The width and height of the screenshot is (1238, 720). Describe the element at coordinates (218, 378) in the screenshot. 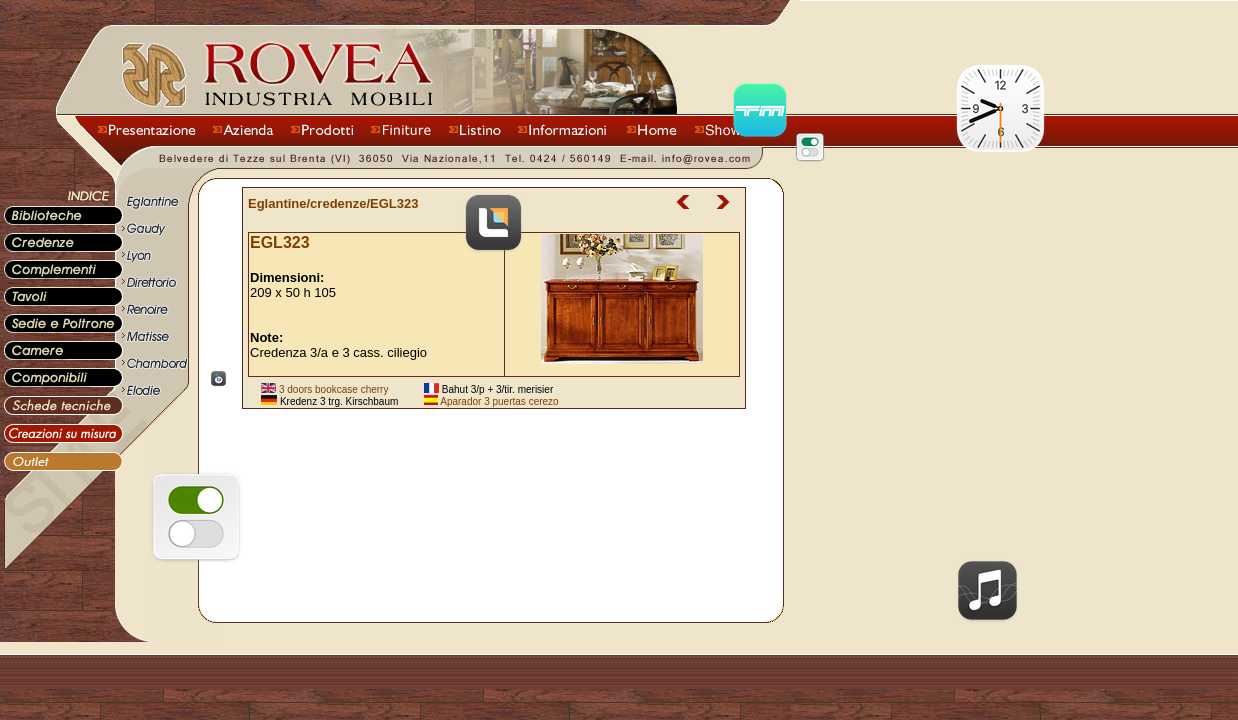

I see `open banshee media player` at that location.